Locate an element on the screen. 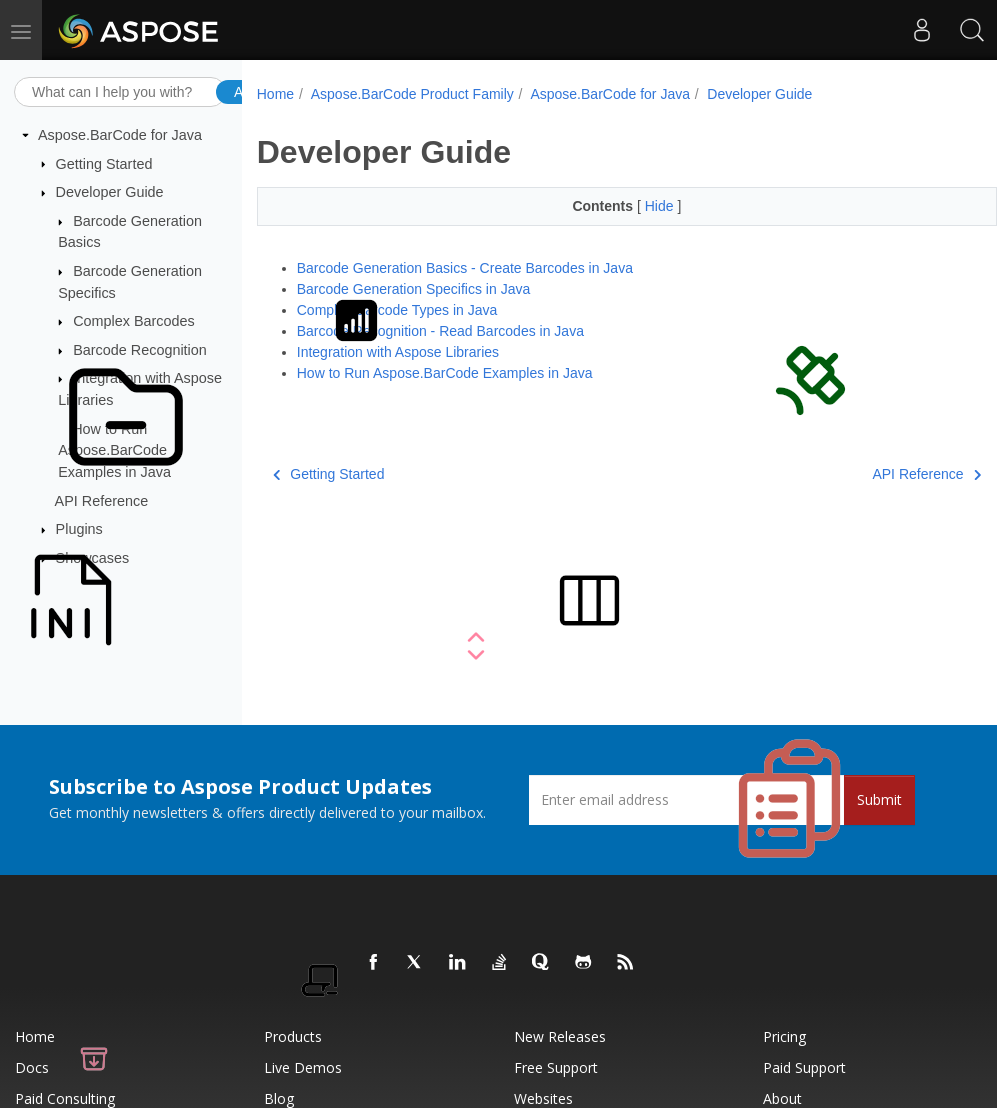 The image size is (997, 1108). expand or collapse a dropdown menu is located at coordinates (476, 646).